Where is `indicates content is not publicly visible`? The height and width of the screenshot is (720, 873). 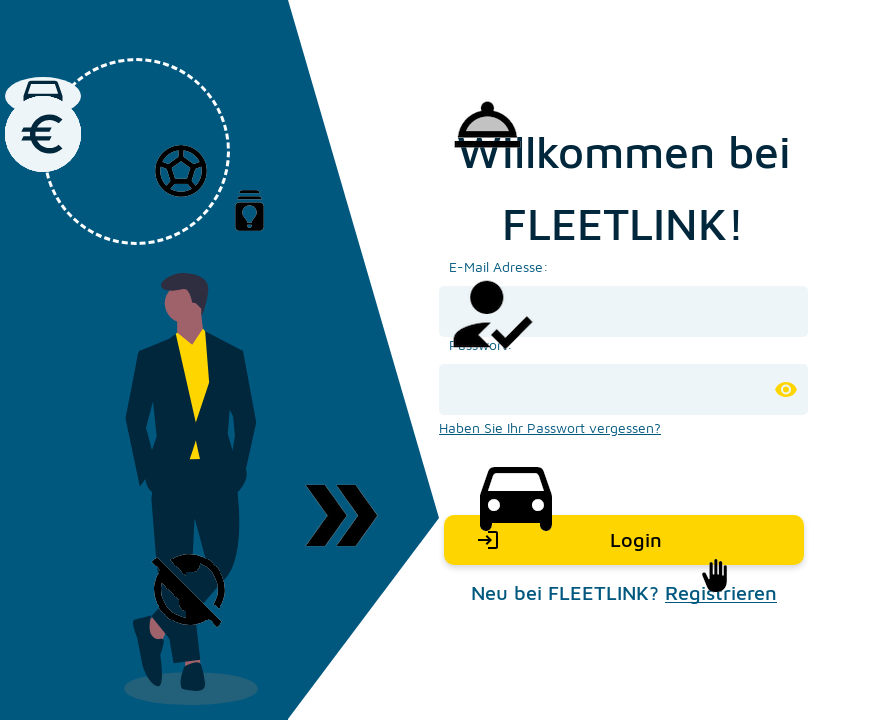 indicates content is not publicly visible is located at coordinates (189, 589).